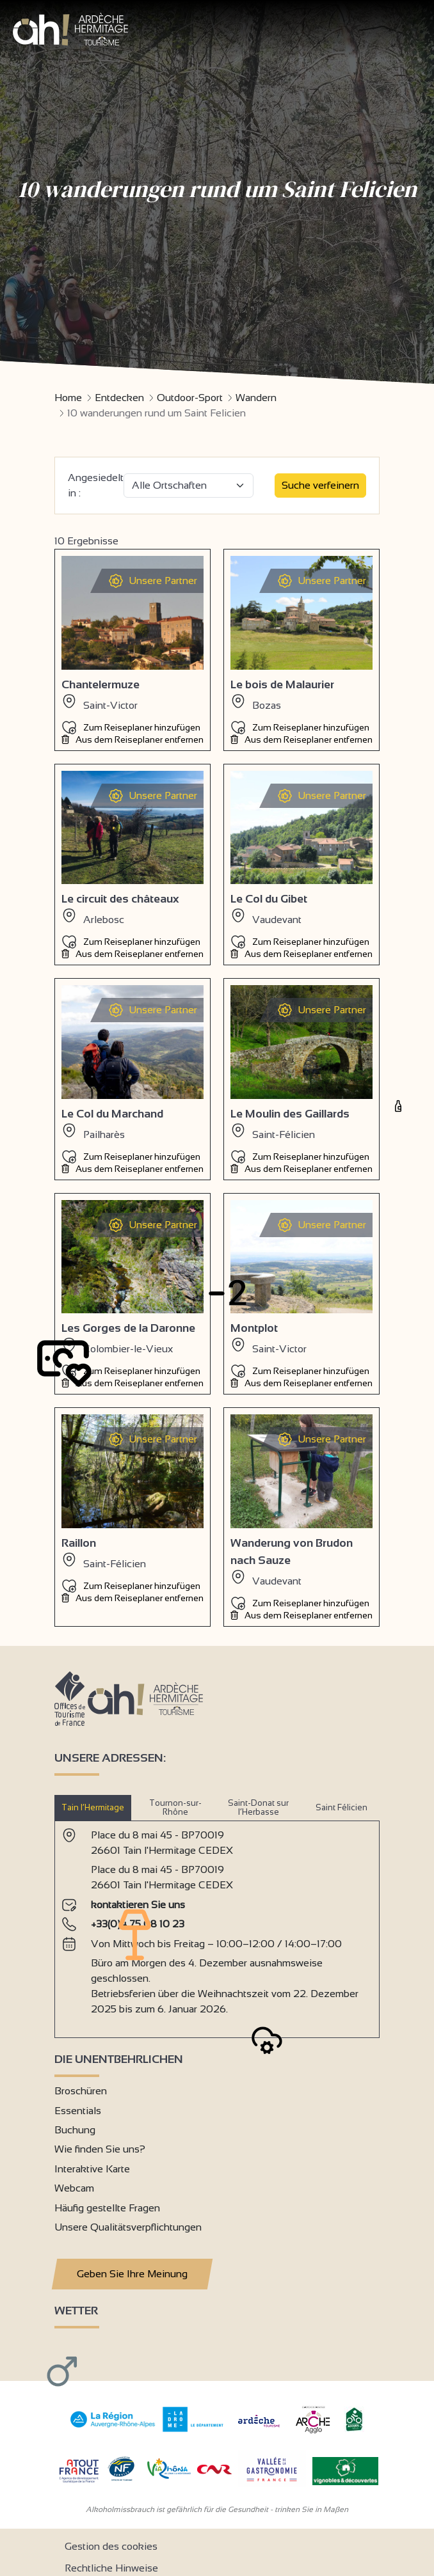  I want to click on browse wine selection, so click(398, 1106).